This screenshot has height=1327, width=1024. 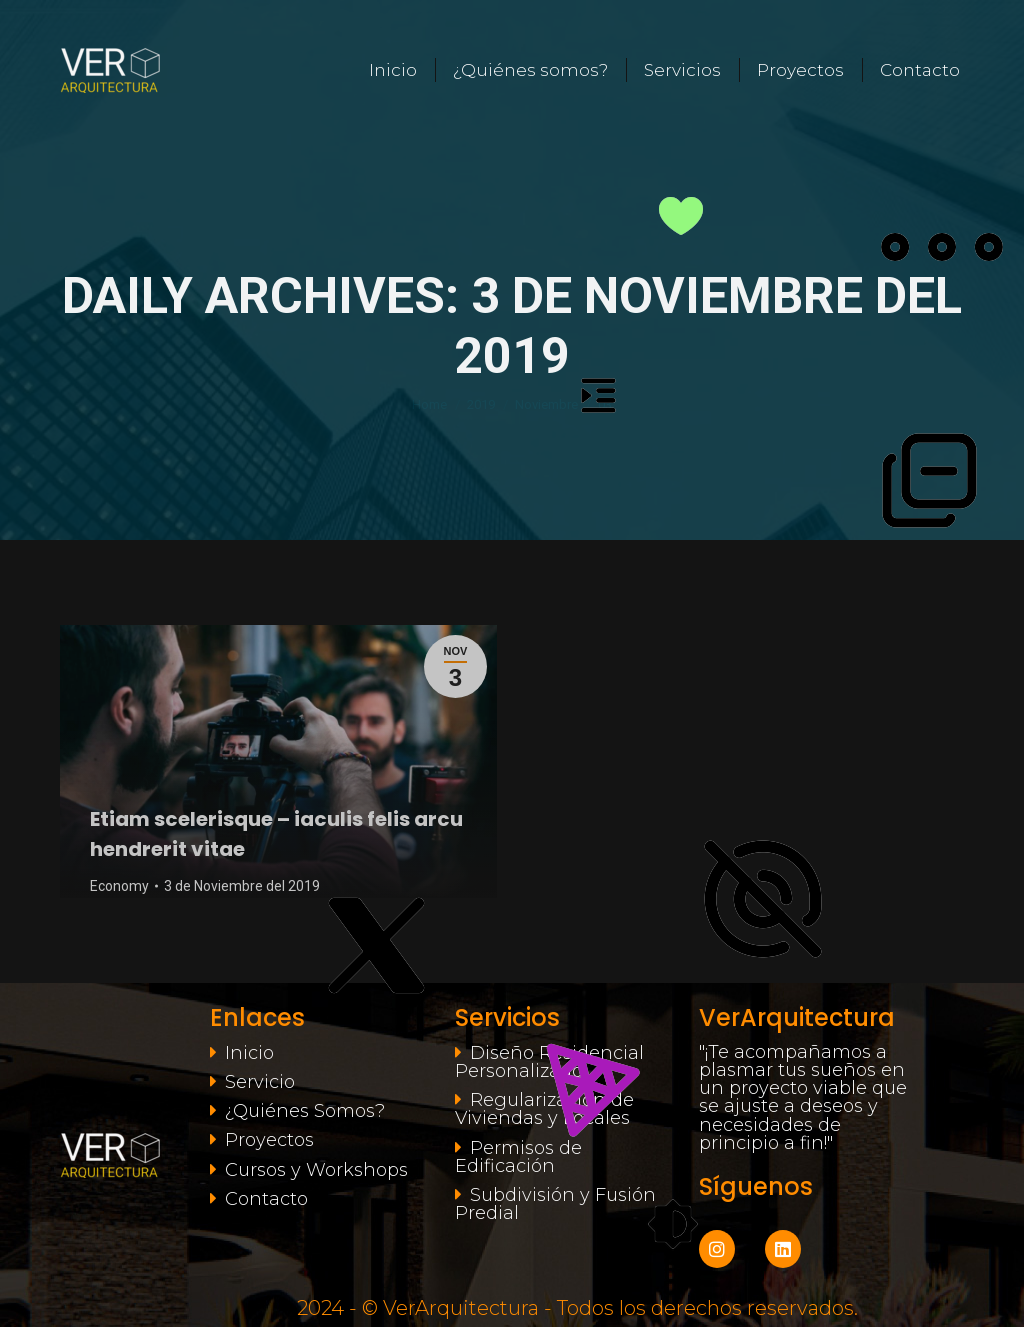 What do you see at coordinates (763, 899) in the screenshot?
I see `disable email or mention notifications` at bounding box center [763, 899].